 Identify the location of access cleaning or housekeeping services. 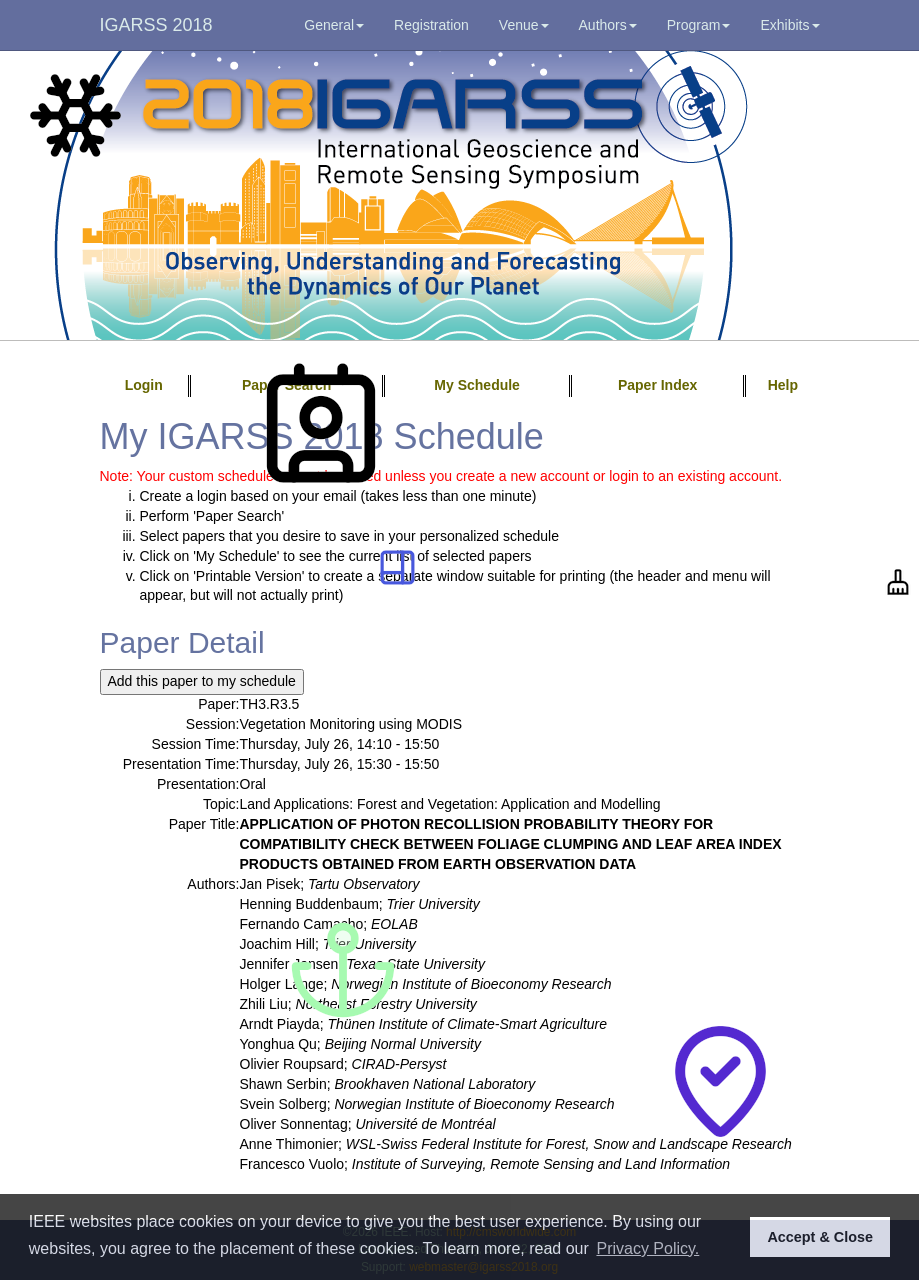
(898, 582).